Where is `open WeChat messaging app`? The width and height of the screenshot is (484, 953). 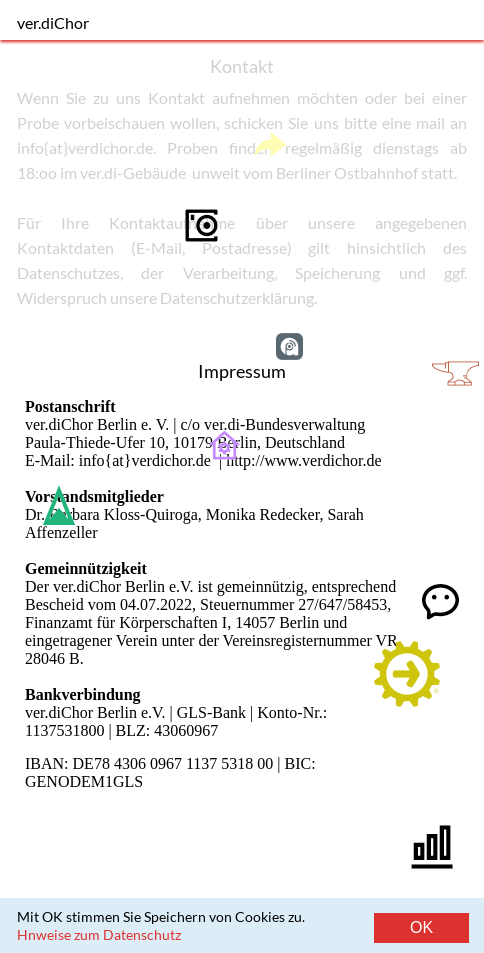 open WeChat messaging app is located at coordinates (440, 600).